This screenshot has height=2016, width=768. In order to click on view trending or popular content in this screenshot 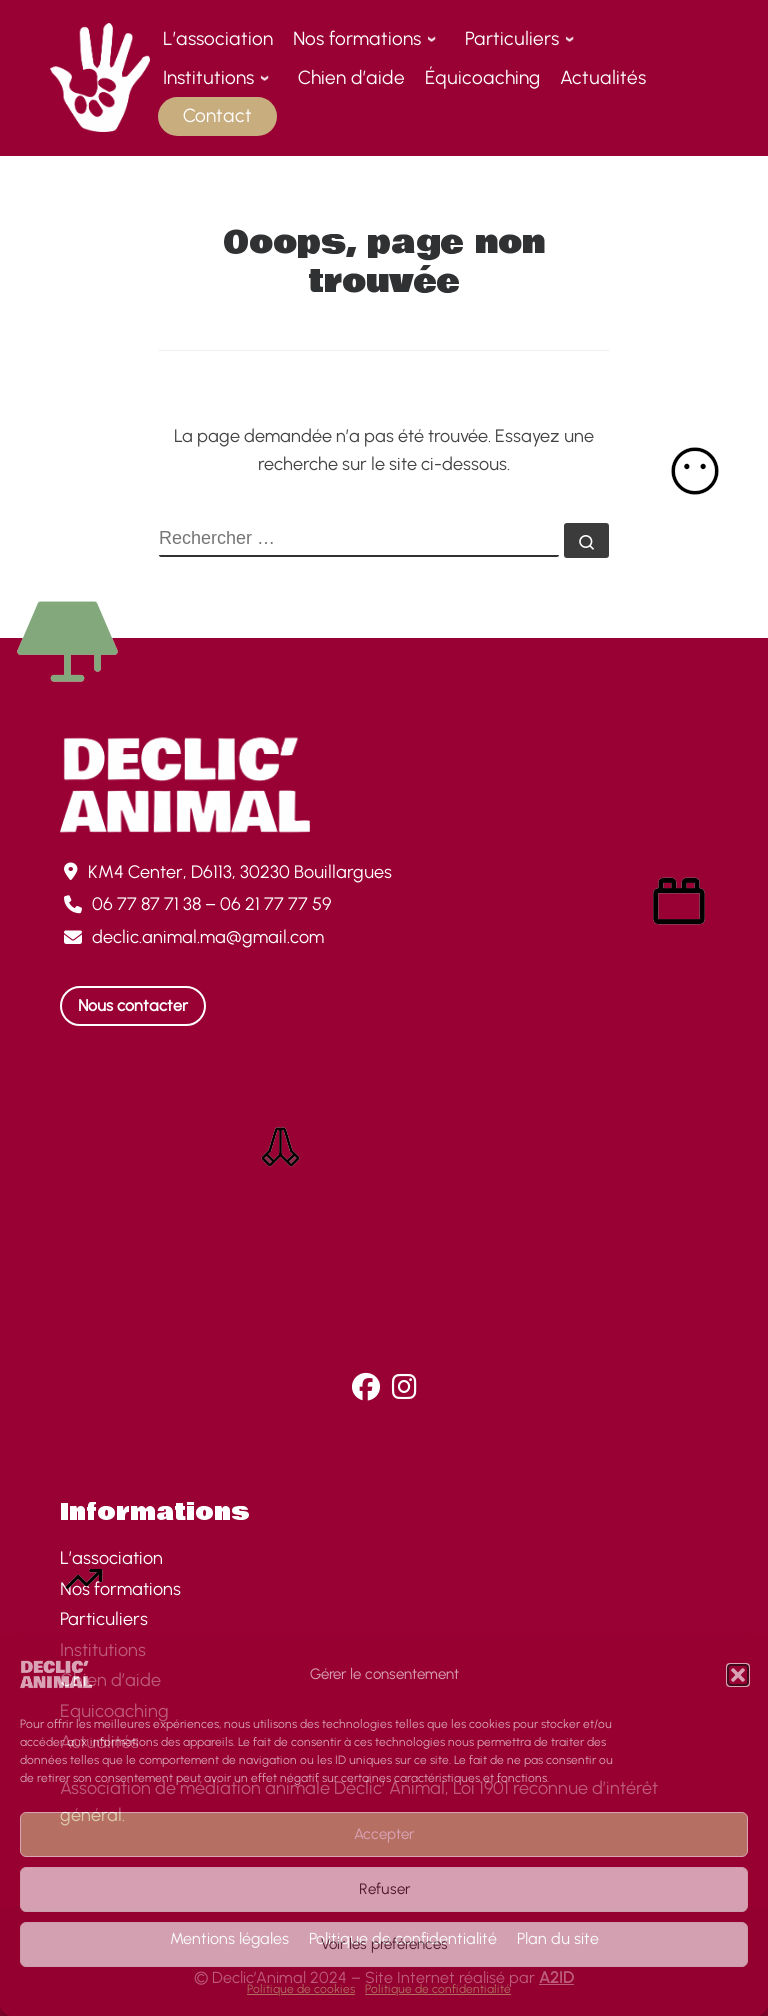, I will do `click(84, 1579)`.